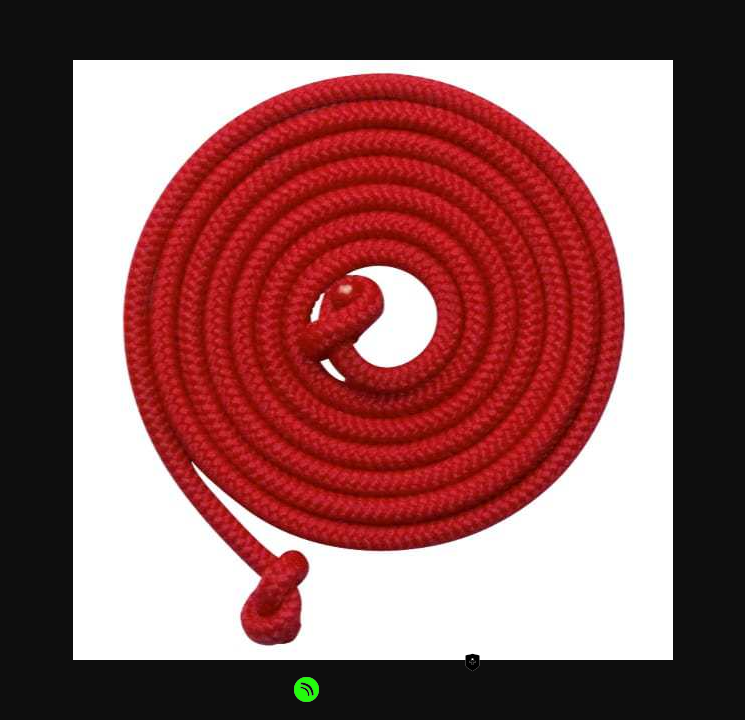 The width and height of the screenshot is (745, 720). What do you see at coordinates (306, 689) in the screenshot?
I see `visit hearthis.at music streaming platform` at bounding box center [306, 689].